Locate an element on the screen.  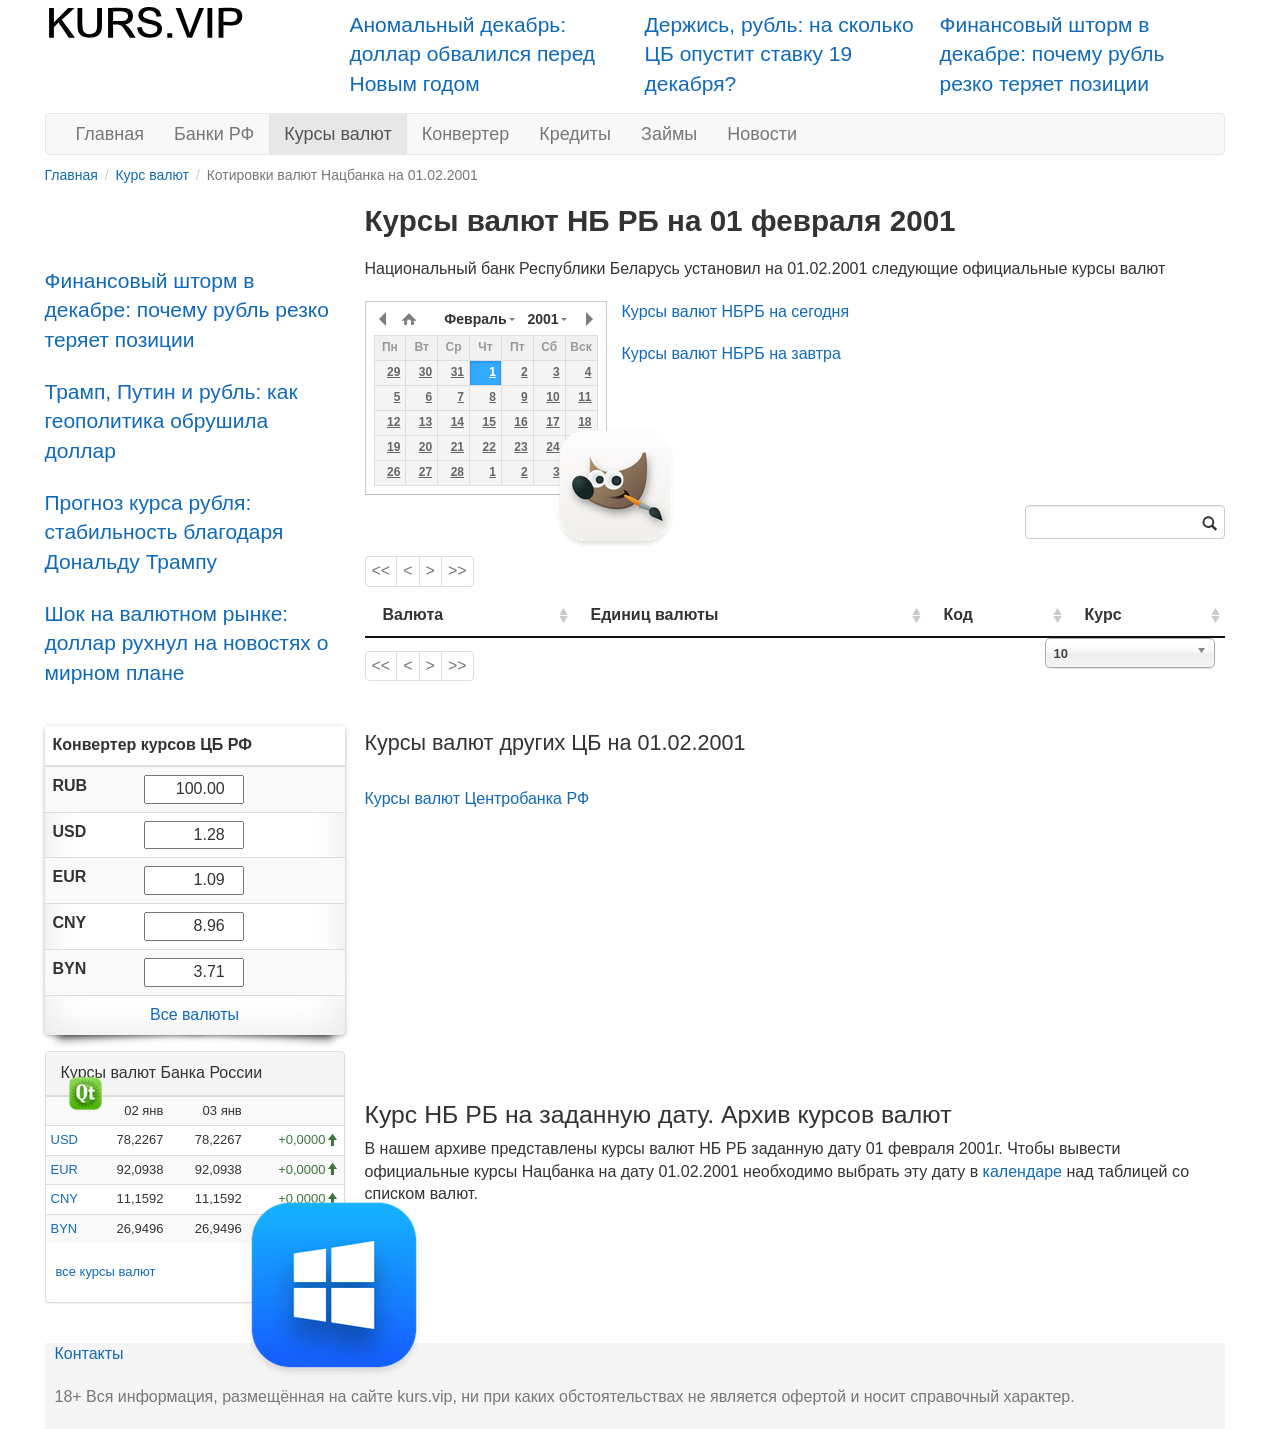
launch wine windows compatibility layer is located at coordinates (334, 1285).